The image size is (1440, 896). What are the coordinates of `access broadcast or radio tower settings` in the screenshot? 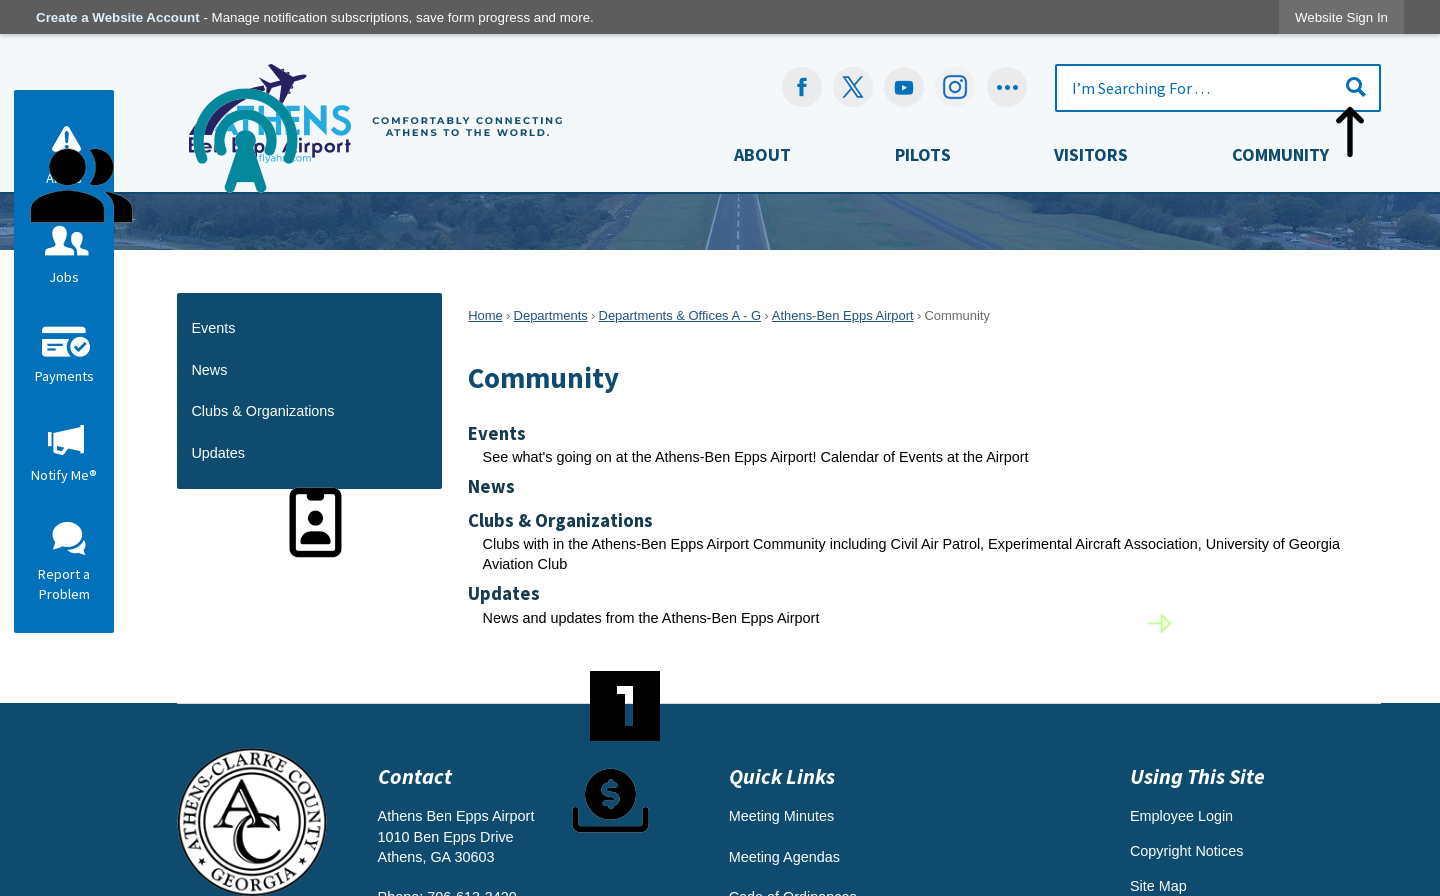 It's located at (245, 140).